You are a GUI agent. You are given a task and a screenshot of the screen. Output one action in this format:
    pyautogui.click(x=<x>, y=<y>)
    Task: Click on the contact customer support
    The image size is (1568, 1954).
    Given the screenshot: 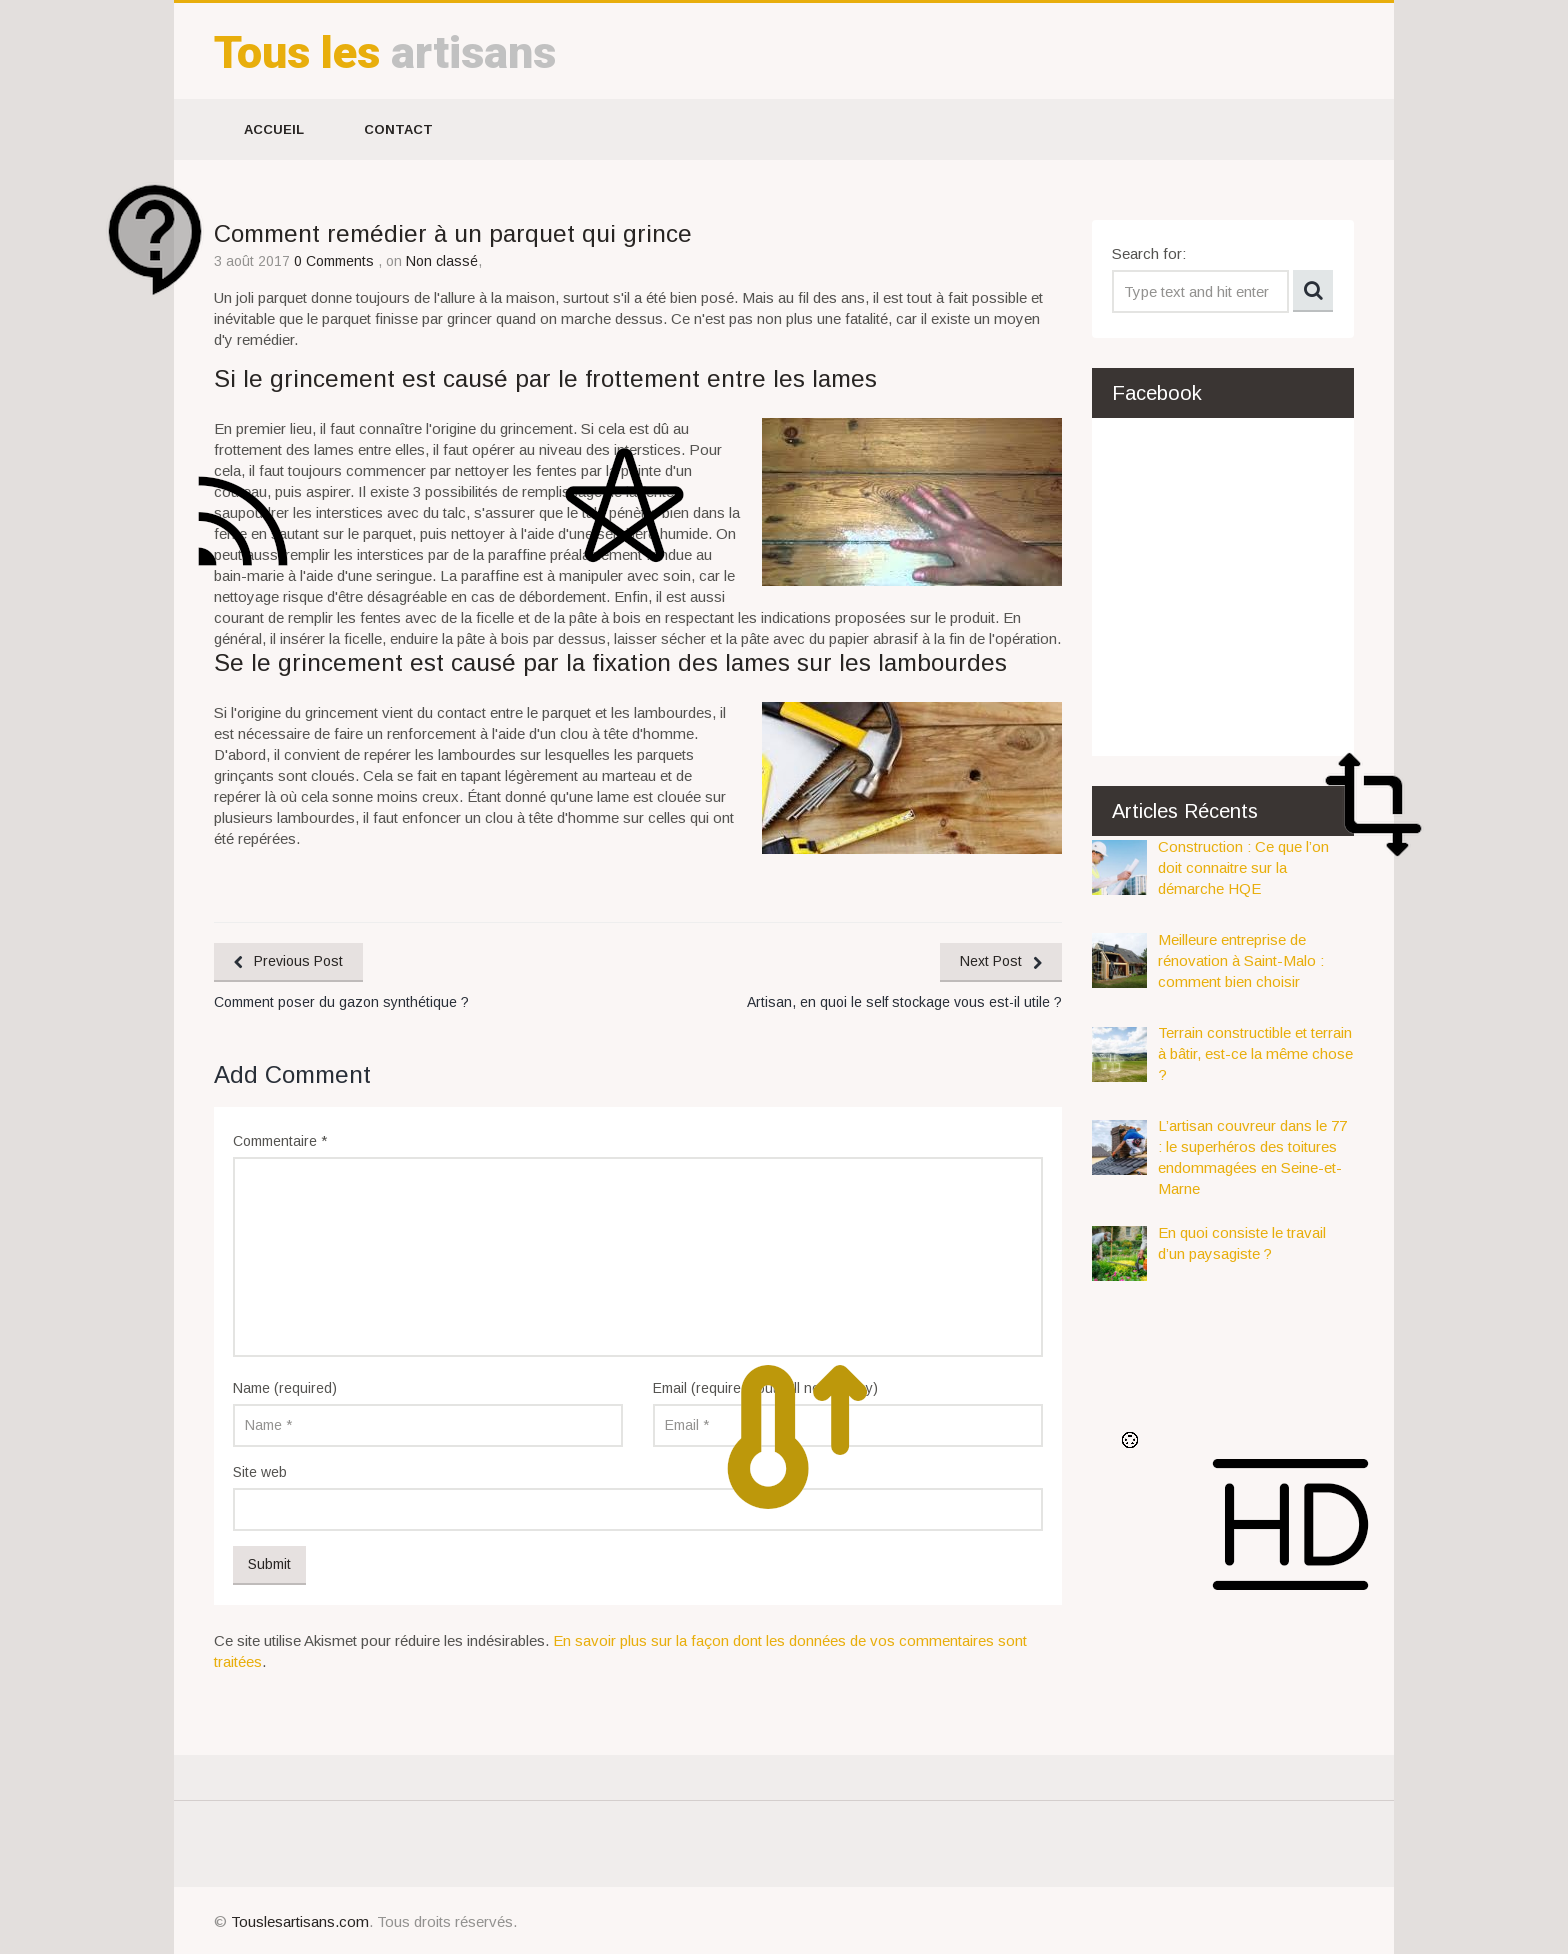 What is the action you would take?
    pyautogui.click(x=157, y=238)
    